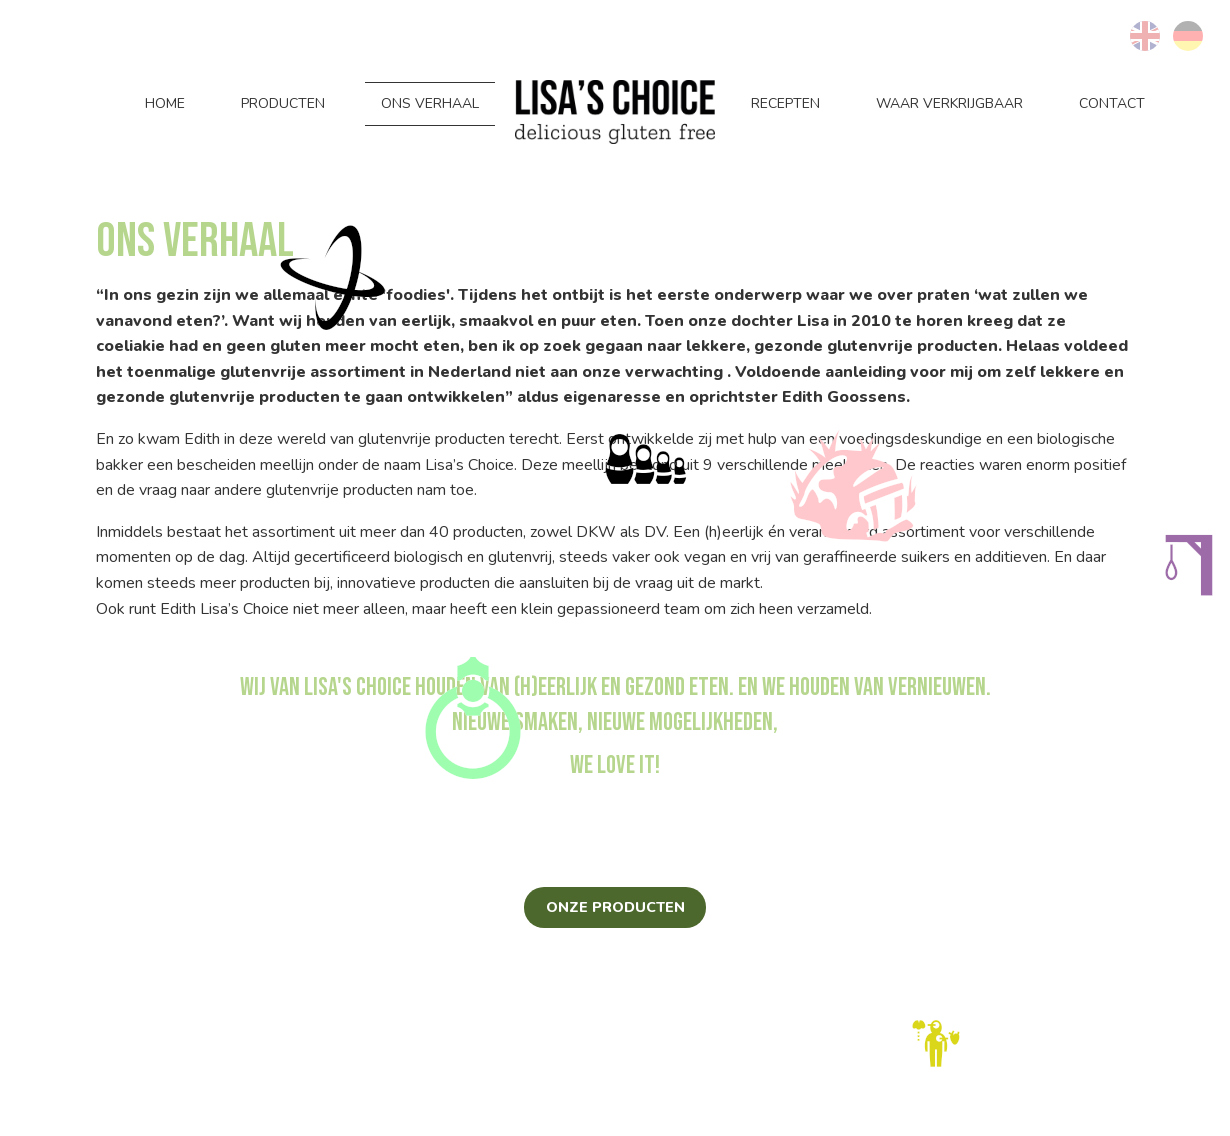 This screenshot has height=1136, width=1230. I want to click on access 3D rotation or orbit controls, so click(333, 277).